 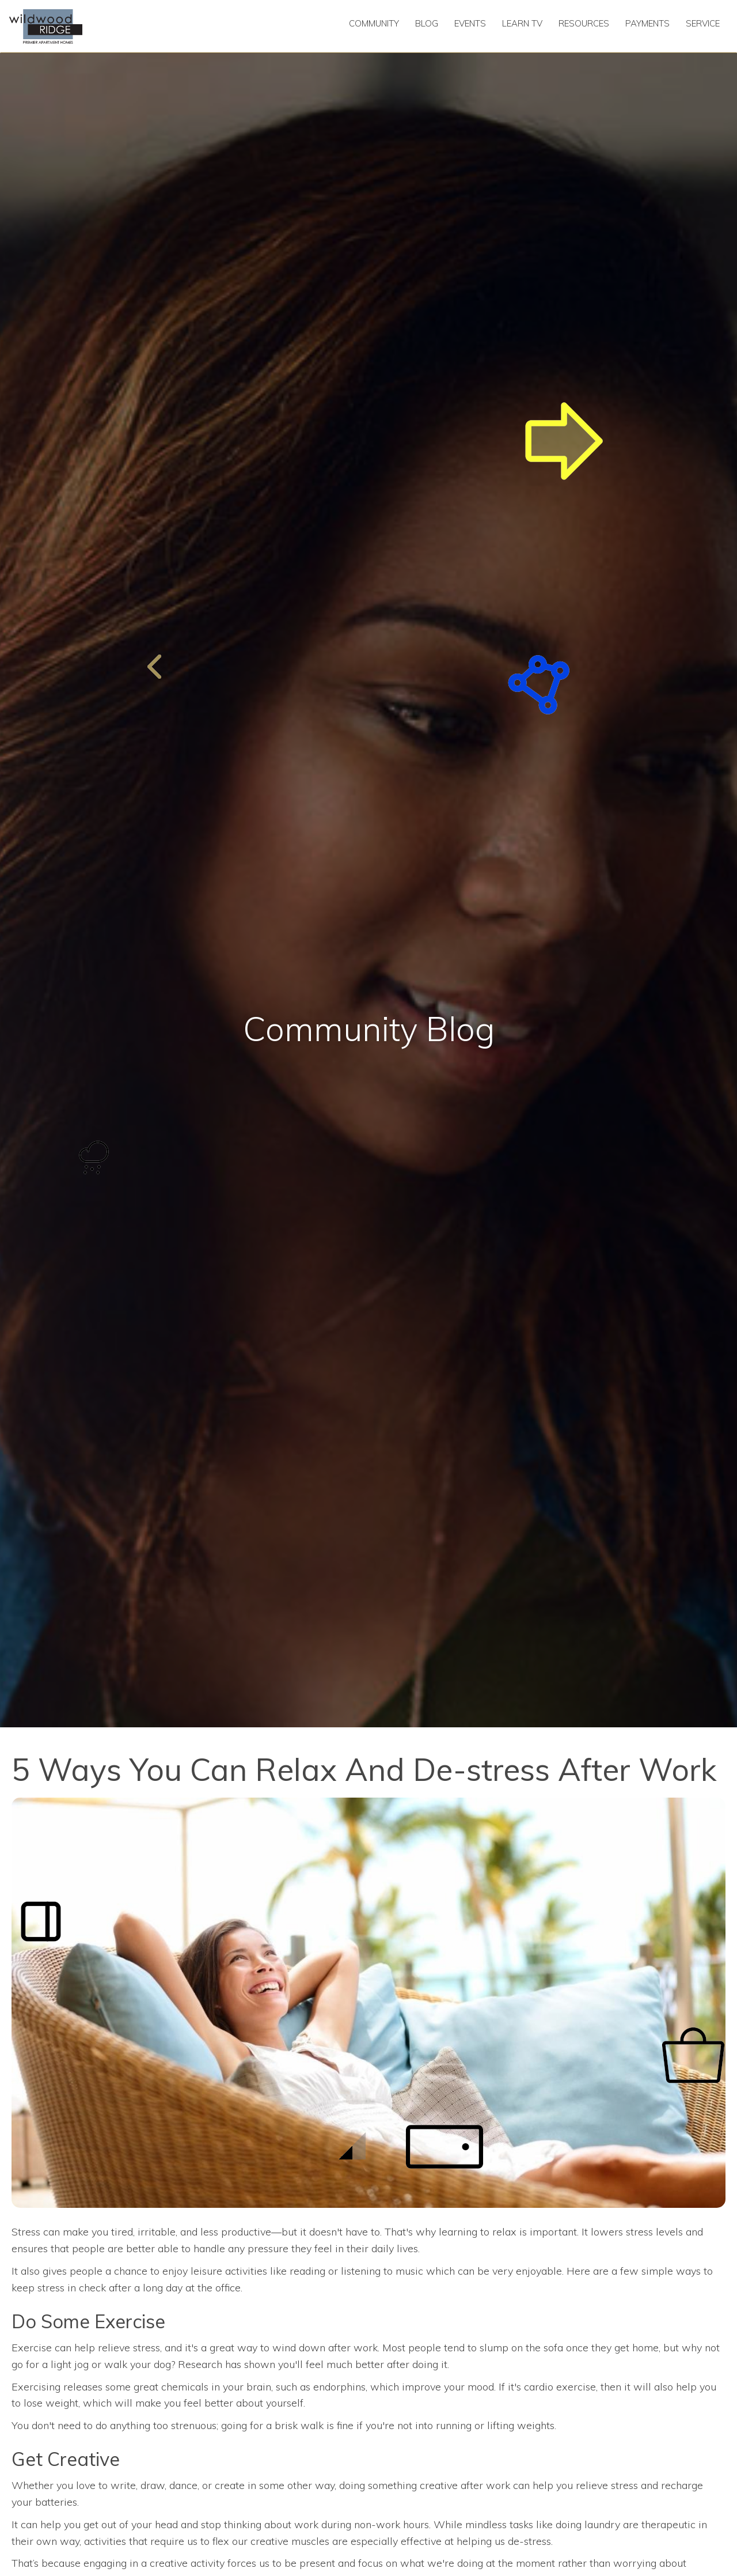 What do you see at coordinates (352, 2146) in the screenshot?
I see `indicates weak cellular signal strength` at bounding box center [352, 2146].